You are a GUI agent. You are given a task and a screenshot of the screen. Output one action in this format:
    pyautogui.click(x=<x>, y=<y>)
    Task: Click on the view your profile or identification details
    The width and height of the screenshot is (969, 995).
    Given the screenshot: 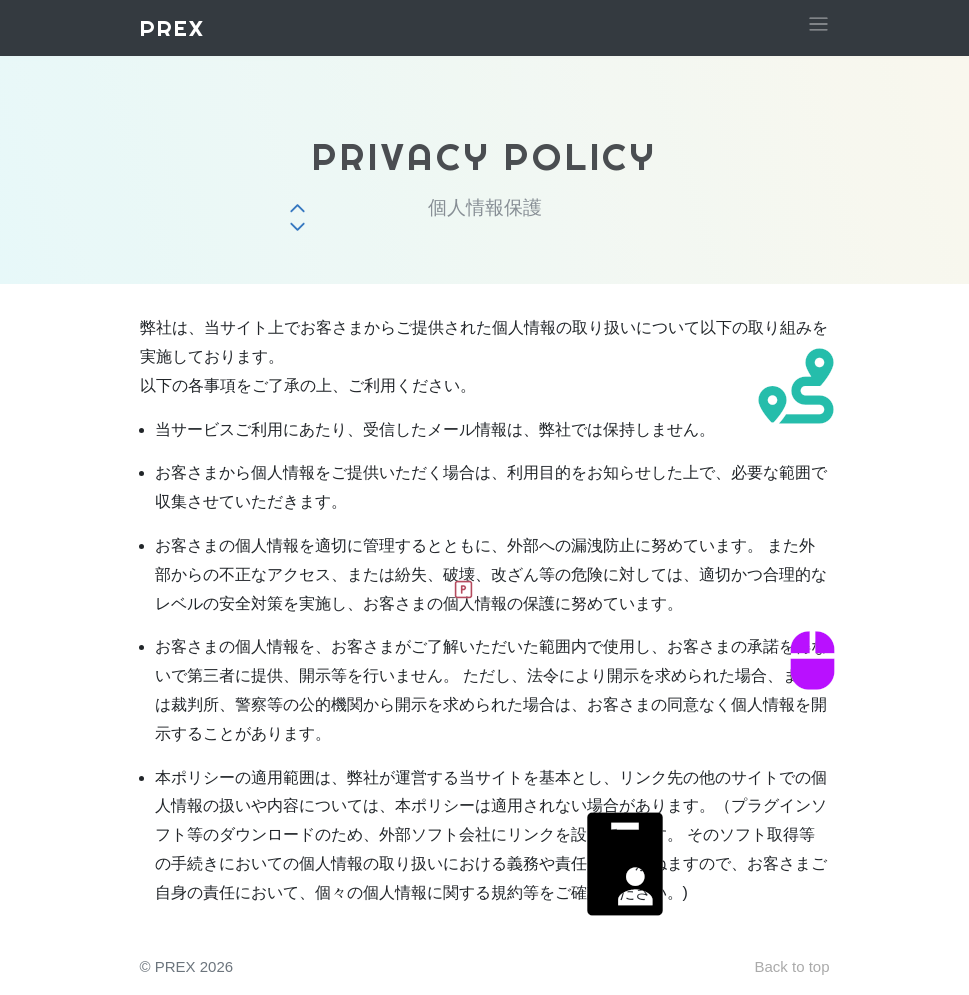 What is the action you would take?
    pyautogui.click(x=625, y=864)
    